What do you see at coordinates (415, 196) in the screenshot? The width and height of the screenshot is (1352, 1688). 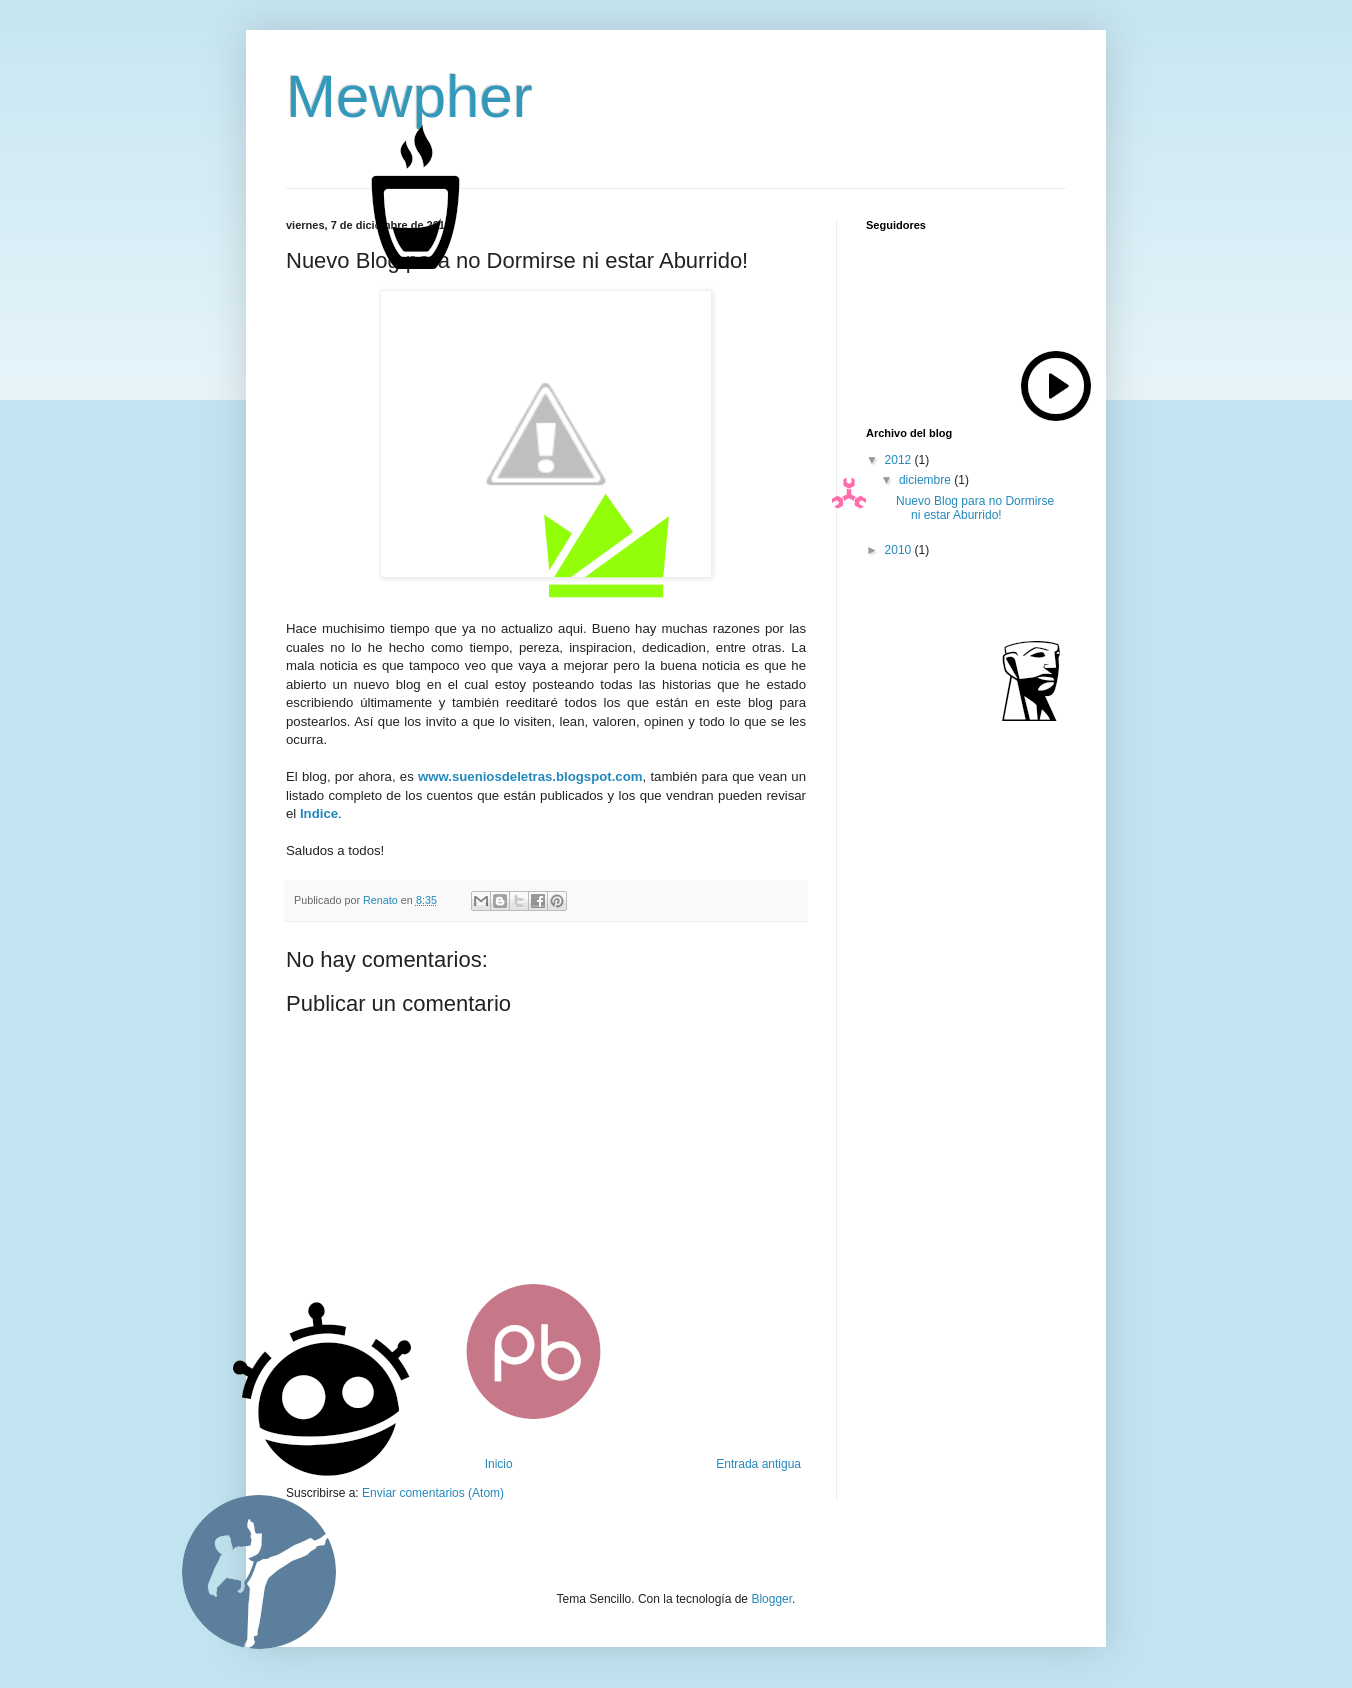 I see `mocha javascript testing framework logo` at bounding box center [415, 196].